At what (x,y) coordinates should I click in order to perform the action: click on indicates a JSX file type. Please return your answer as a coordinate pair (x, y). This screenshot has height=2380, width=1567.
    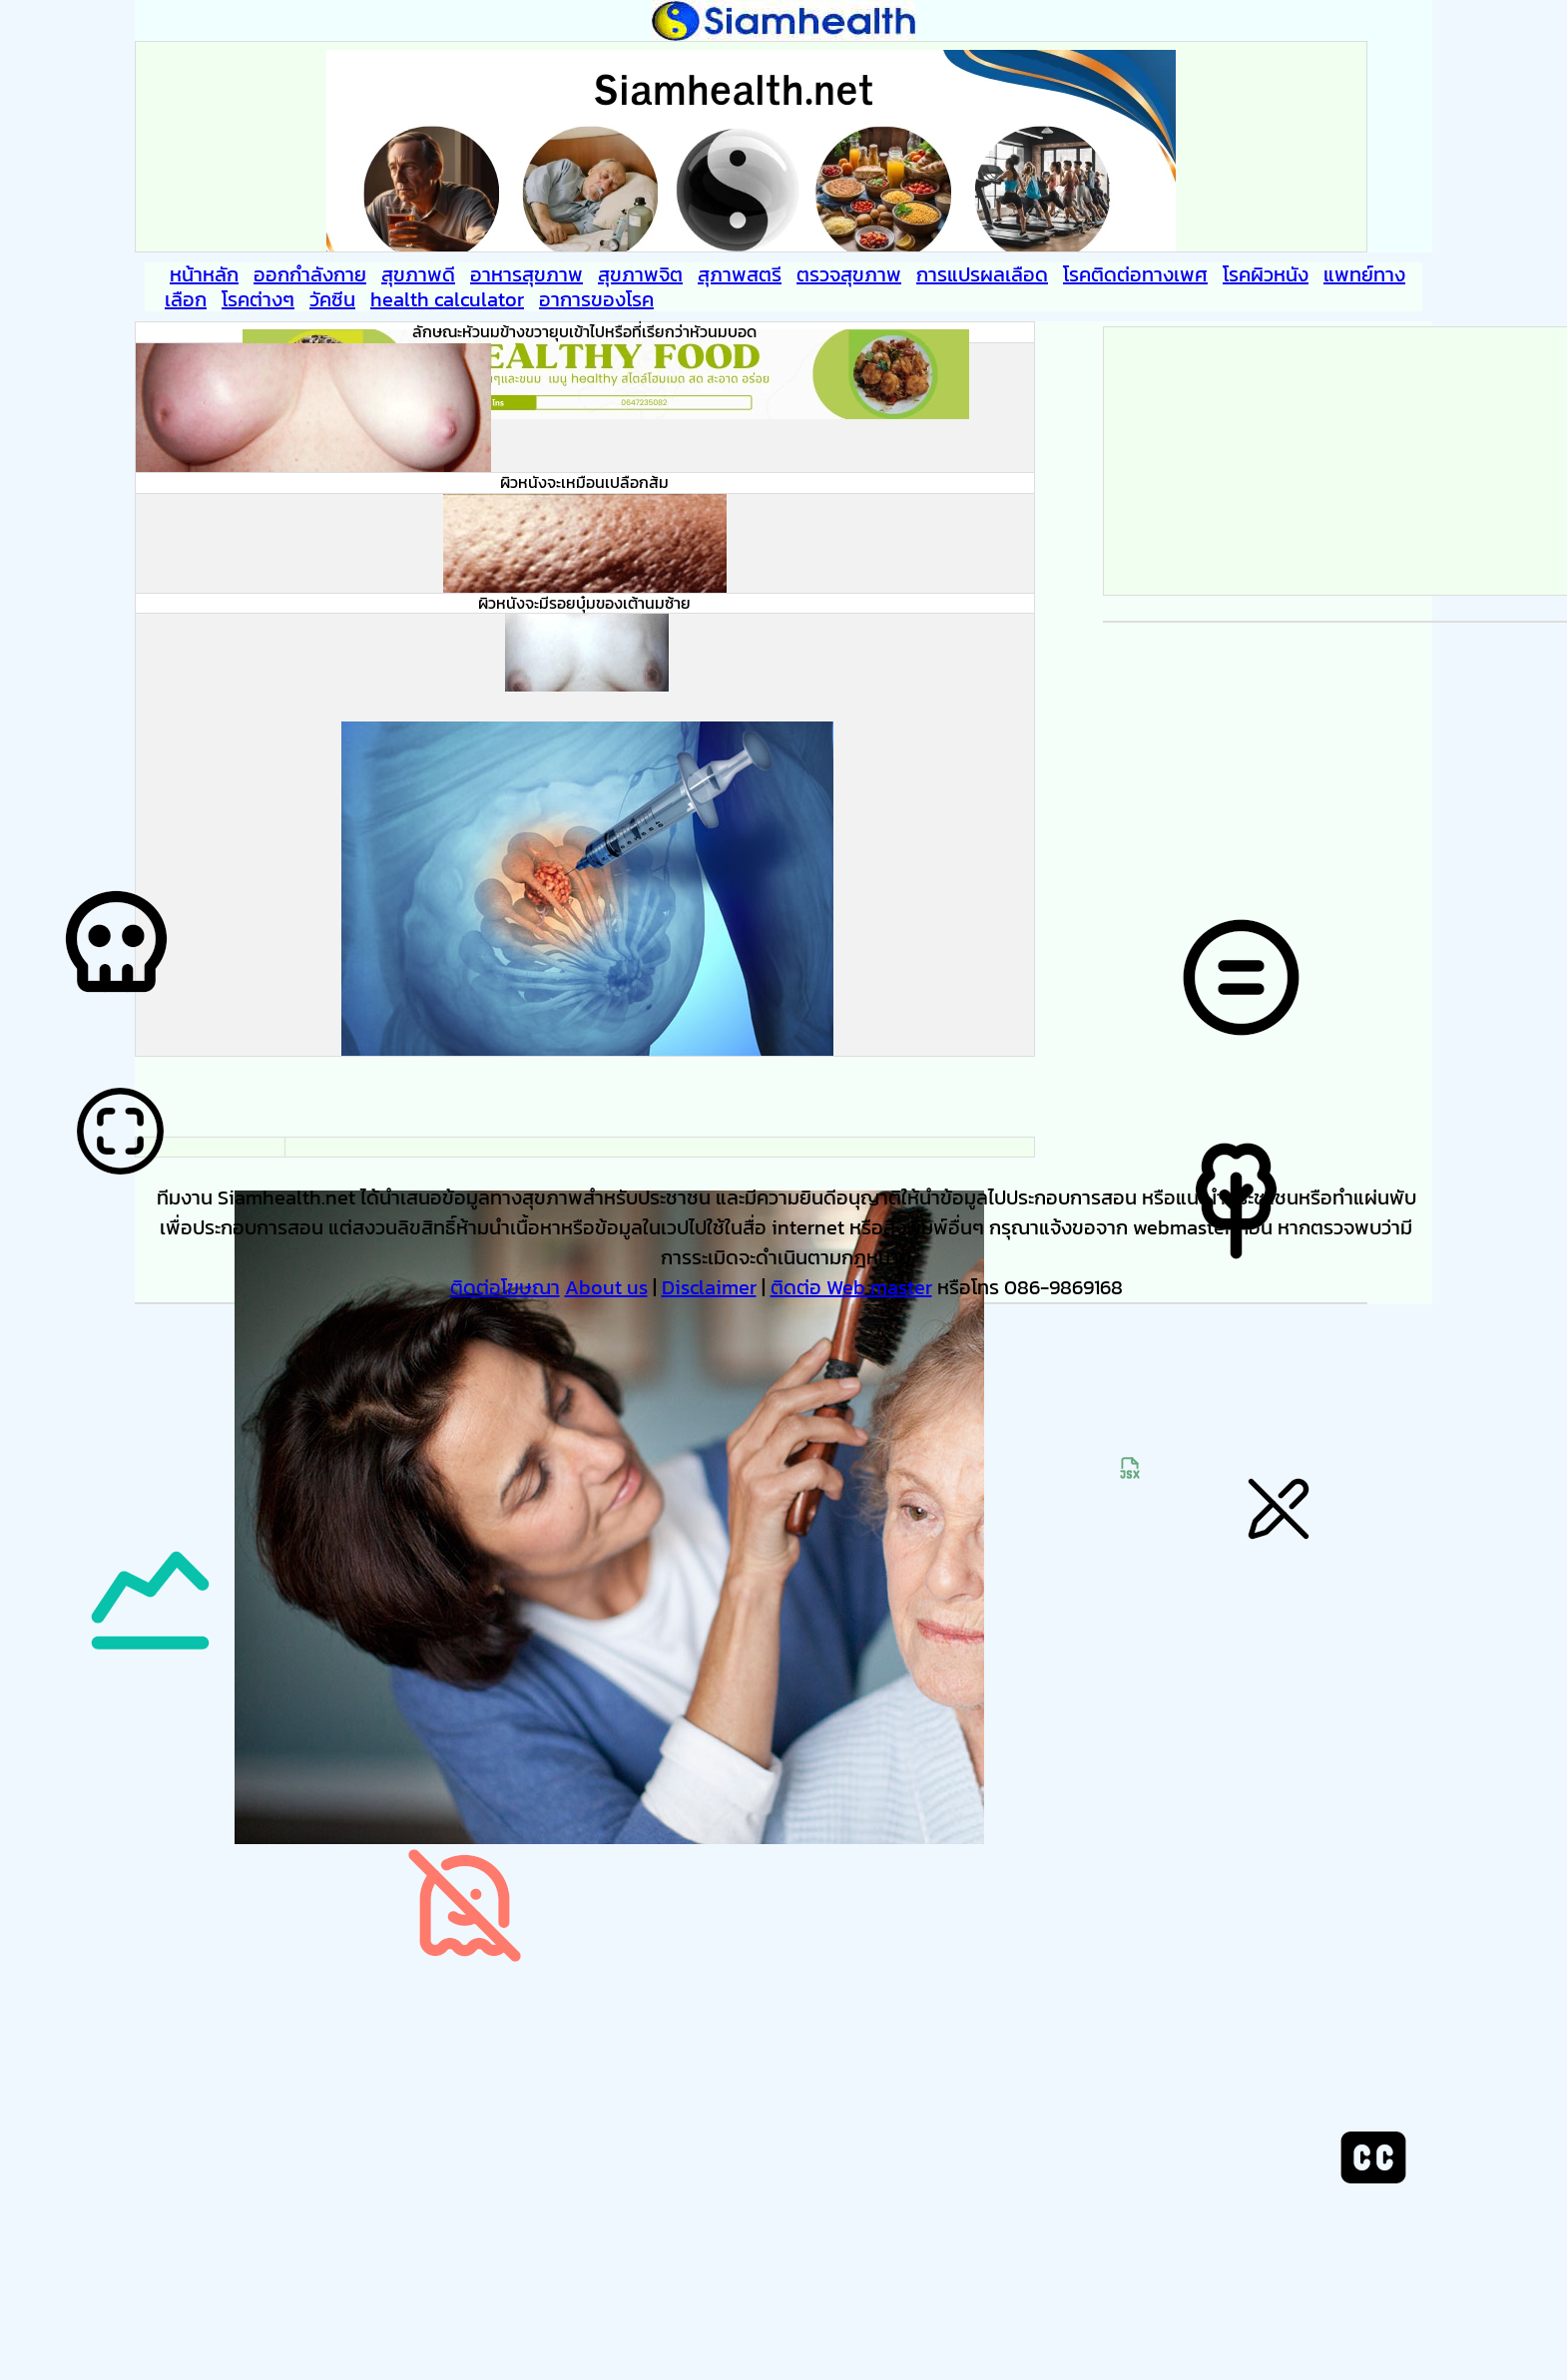
    Looking at the image, I should click on (1130, 1468).